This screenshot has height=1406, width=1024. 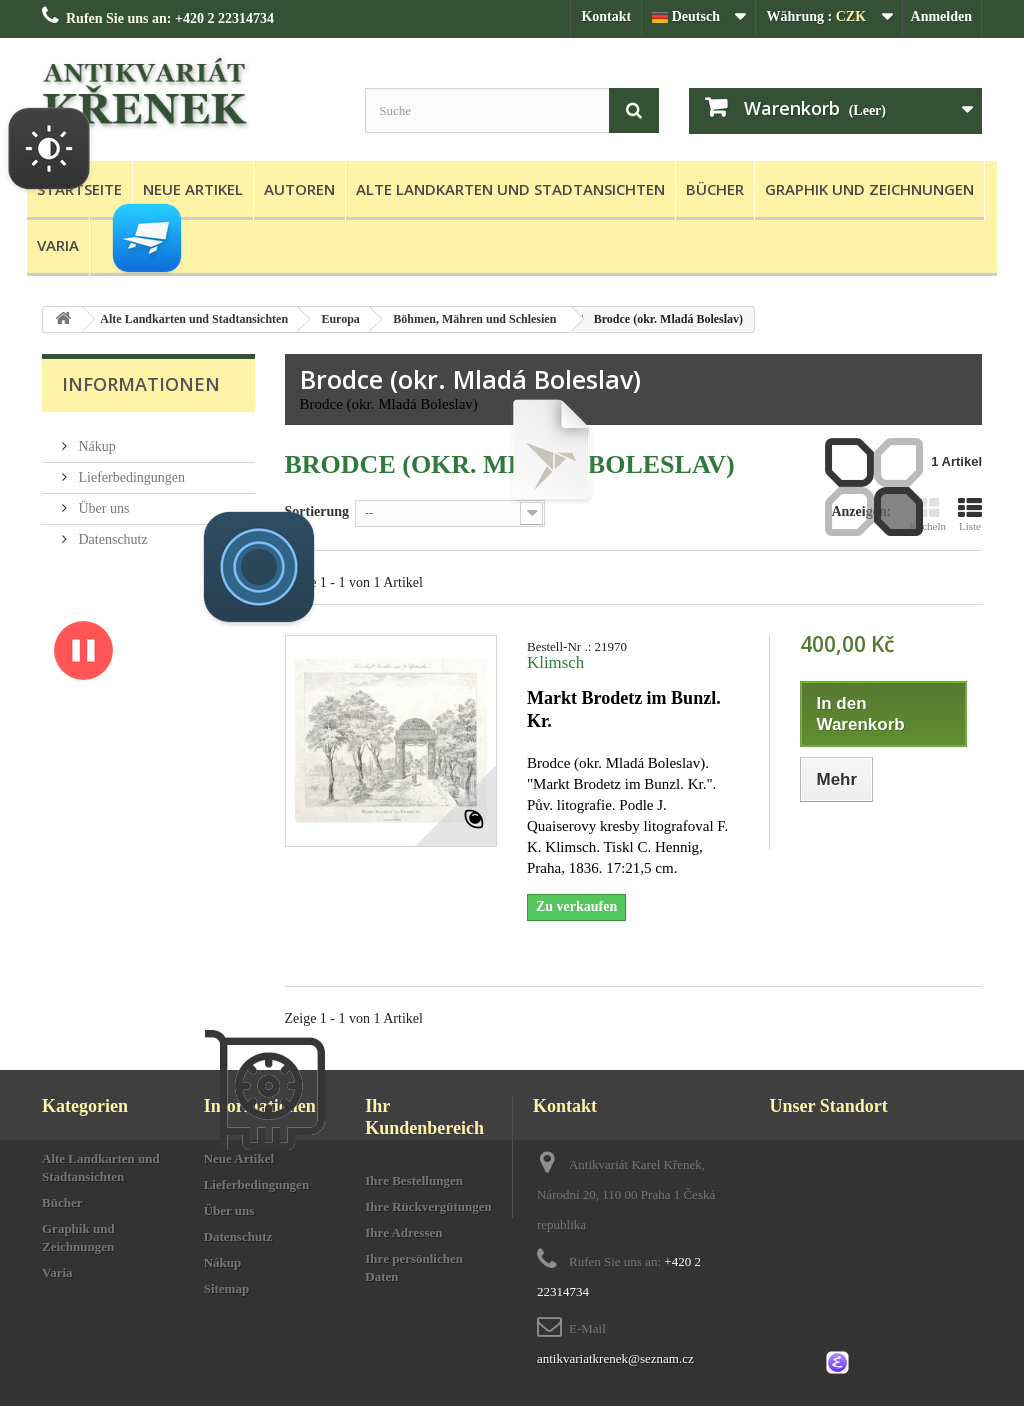 What do you see at coordinates (147, 238) in the screenshot?
I see `open blockbench 3d modeling application` at bounding box center [147, 238].